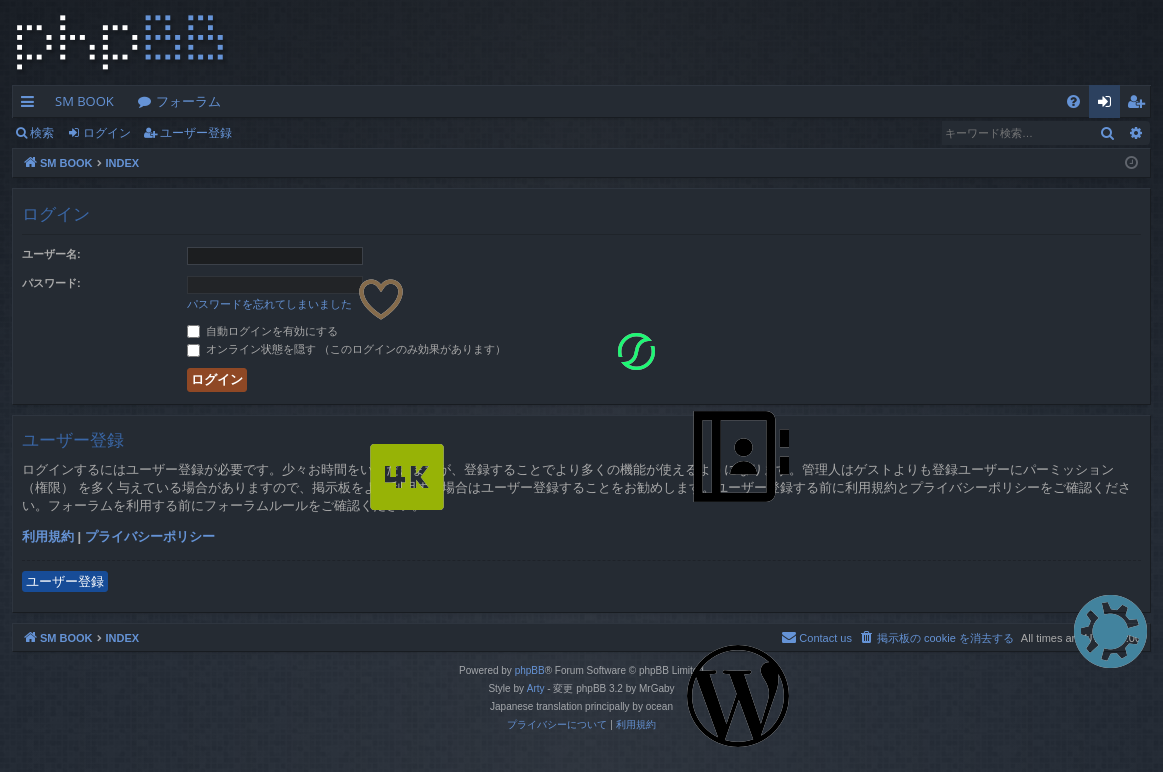 The image size is (1163, 772). What do you see at coordinates (1110, 631) in the screenshot?
I see `kubuntu linux distribution logo` at bounding box center [1110, 631].